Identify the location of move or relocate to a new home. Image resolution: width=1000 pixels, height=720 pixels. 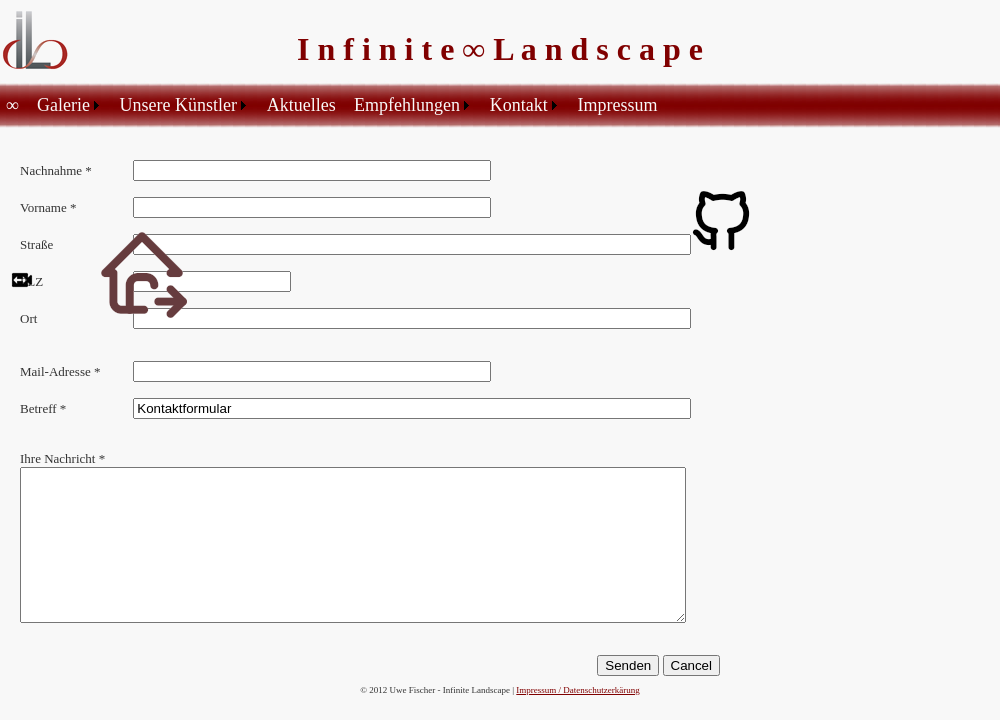
(142, 273).